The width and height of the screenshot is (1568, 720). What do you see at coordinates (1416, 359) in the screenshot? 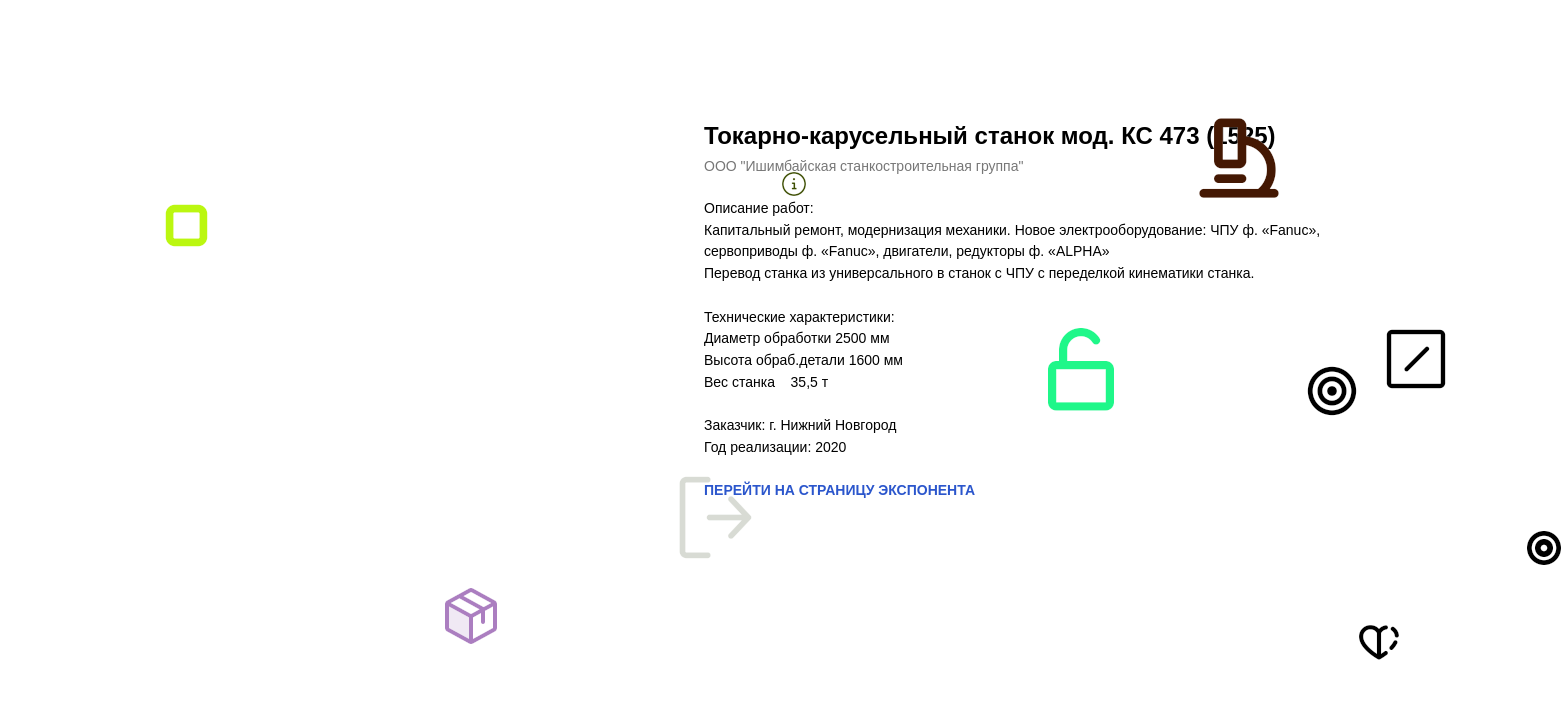
I see `indicates an ignored file in a diff view` at bounding box center [1416, 359].